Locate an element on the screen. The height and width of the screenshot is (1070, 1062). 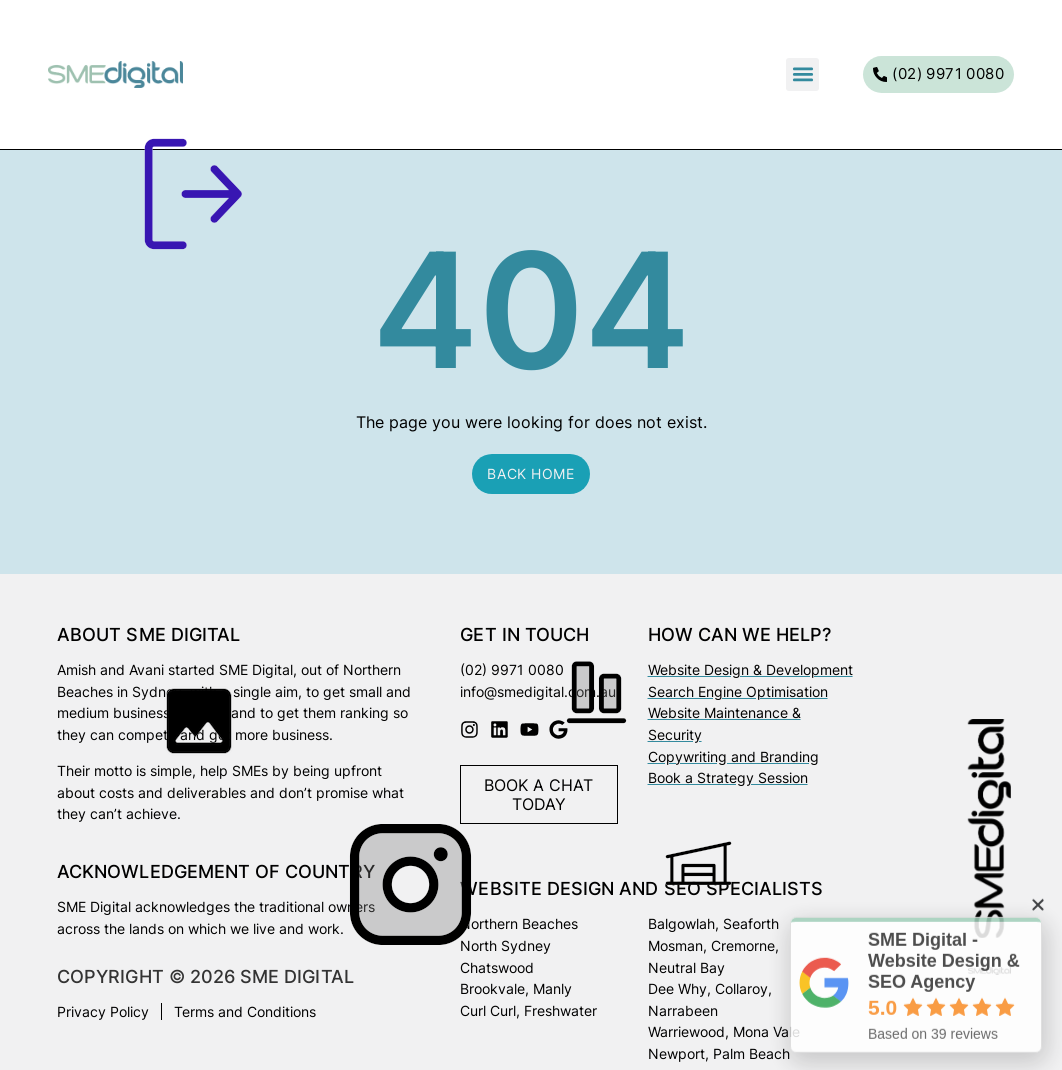
access warehouse or storage inventory is located at coordinates (698, 865).